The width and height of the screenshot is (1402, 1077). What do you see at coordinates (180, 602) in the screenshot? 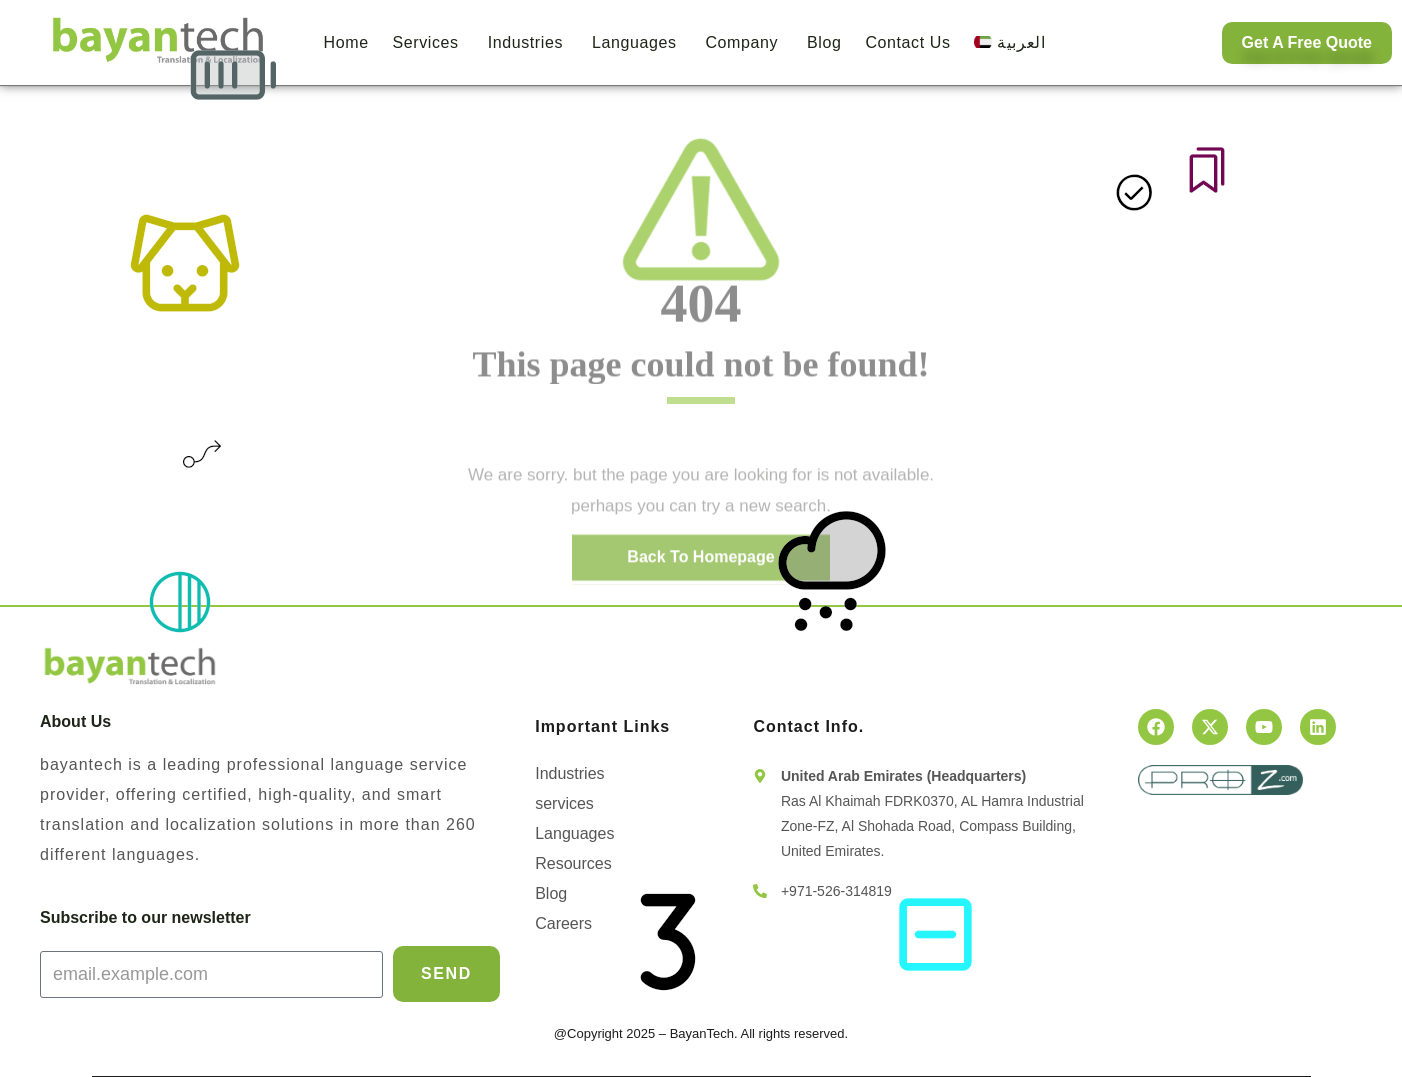
I see `adjust display contrast settings` at bounding box center [180, 602].